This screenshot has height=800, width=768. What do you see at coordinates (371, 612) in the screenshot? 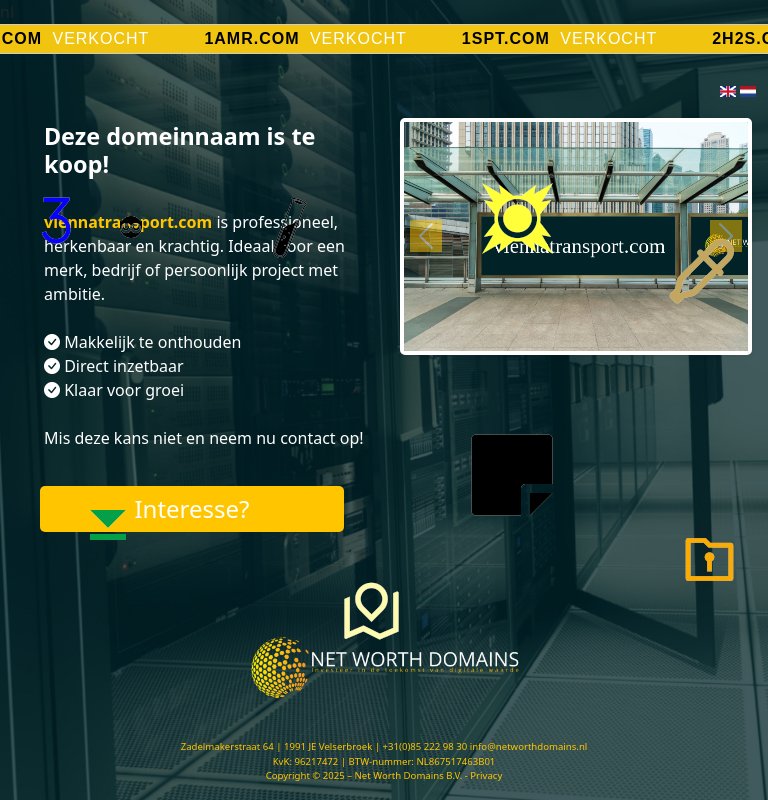
I see `view map directions or navigation` at bounding box center [371, 612].